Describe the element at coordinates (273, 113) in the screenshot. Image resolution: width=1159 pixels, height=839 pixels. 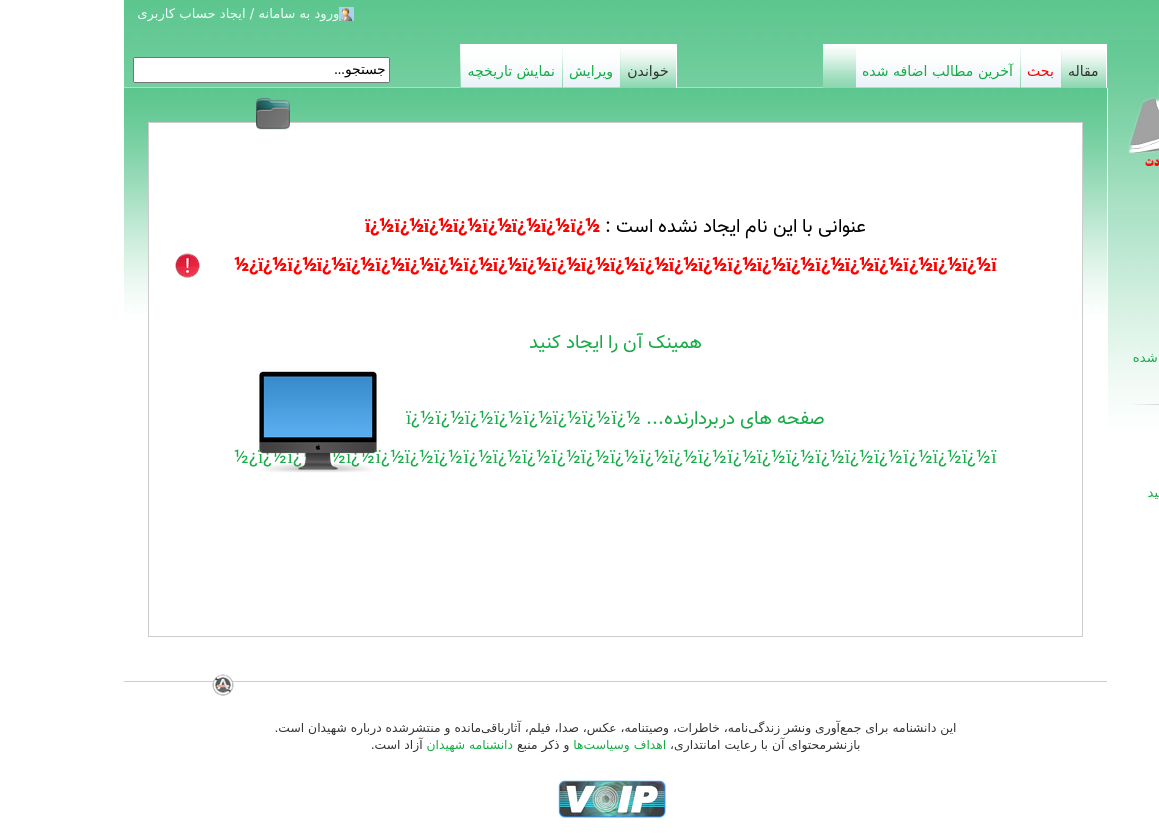
I see `view contents of an open folder` at that location.